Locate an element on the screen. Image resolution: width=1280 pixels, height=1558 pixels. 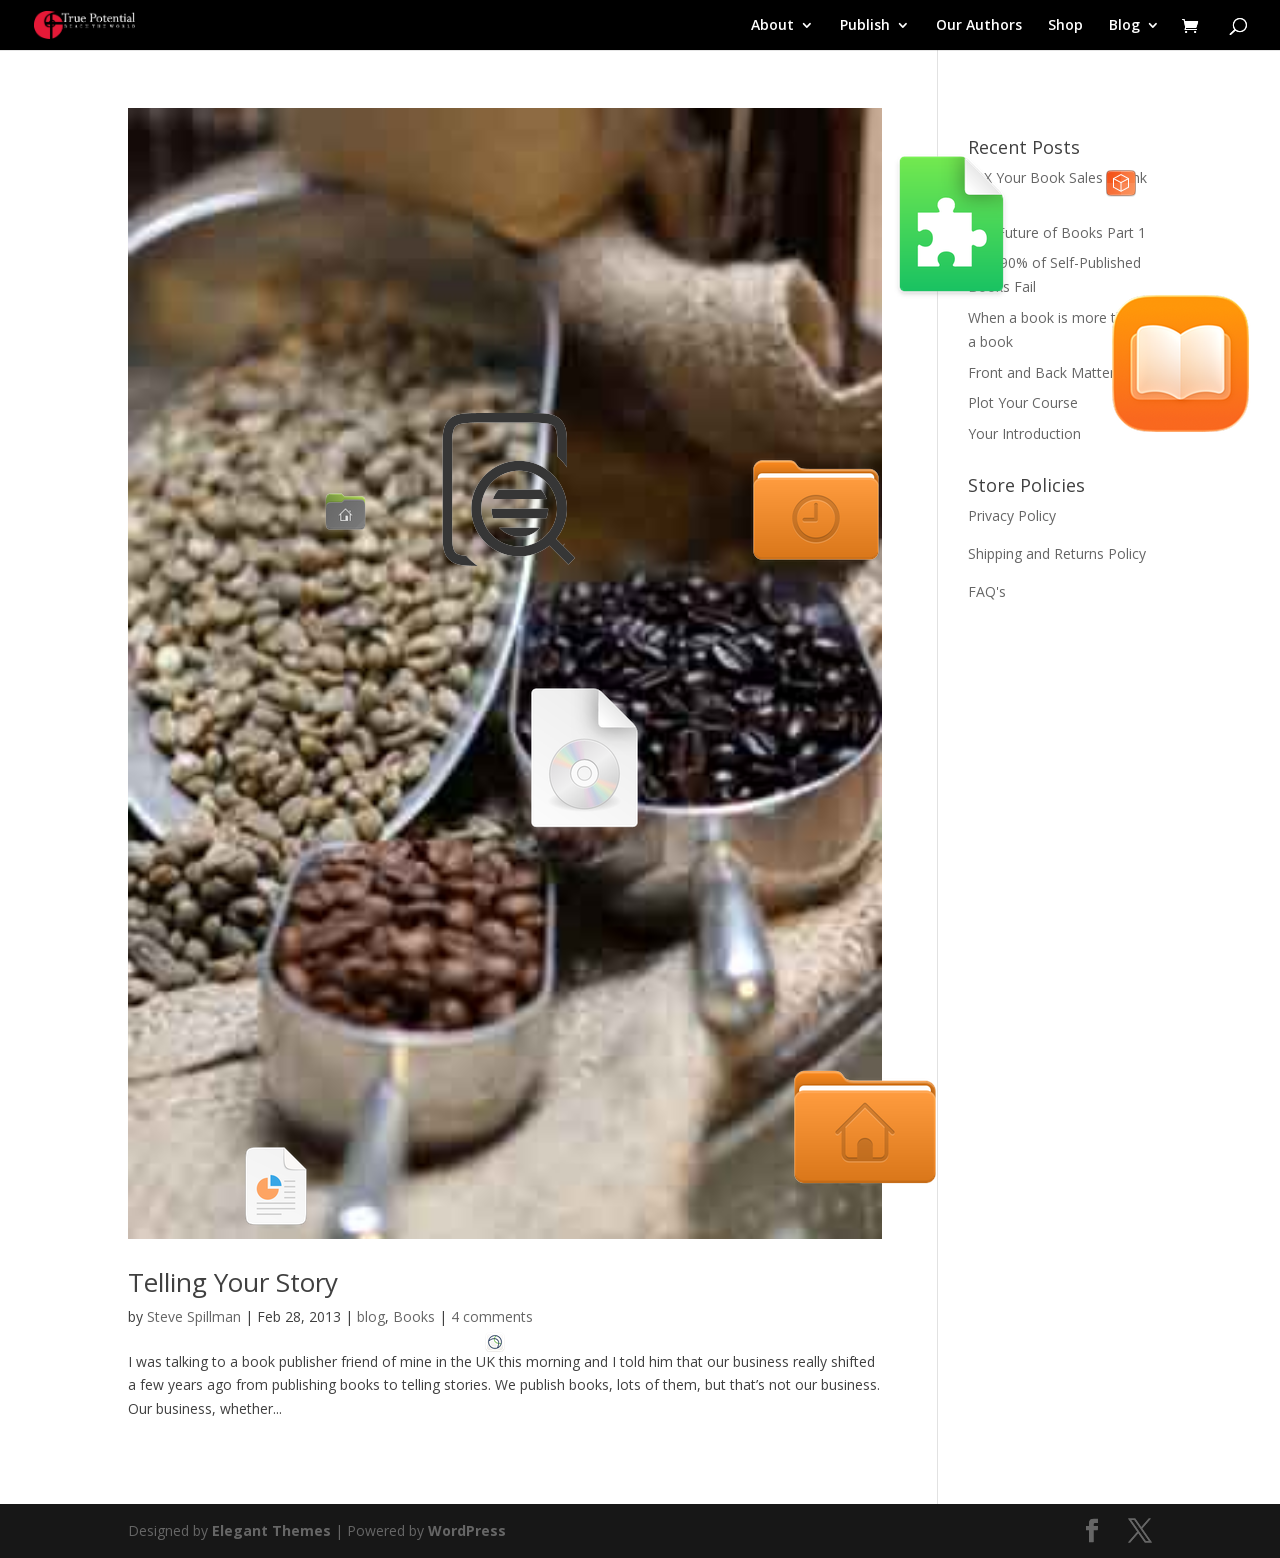
open a presentation file is located at coordinates (276, 1186).